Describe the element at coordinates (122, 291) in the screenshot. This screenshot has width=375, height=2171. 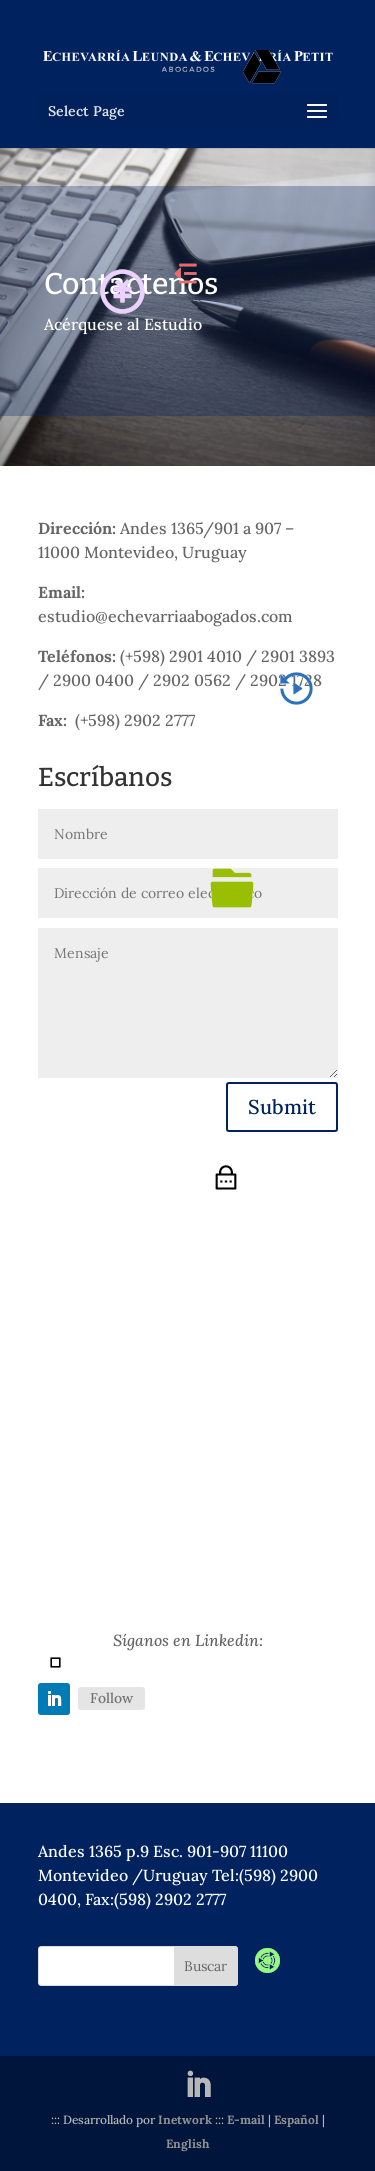
I see `view balance in chinese yuan` at that location.